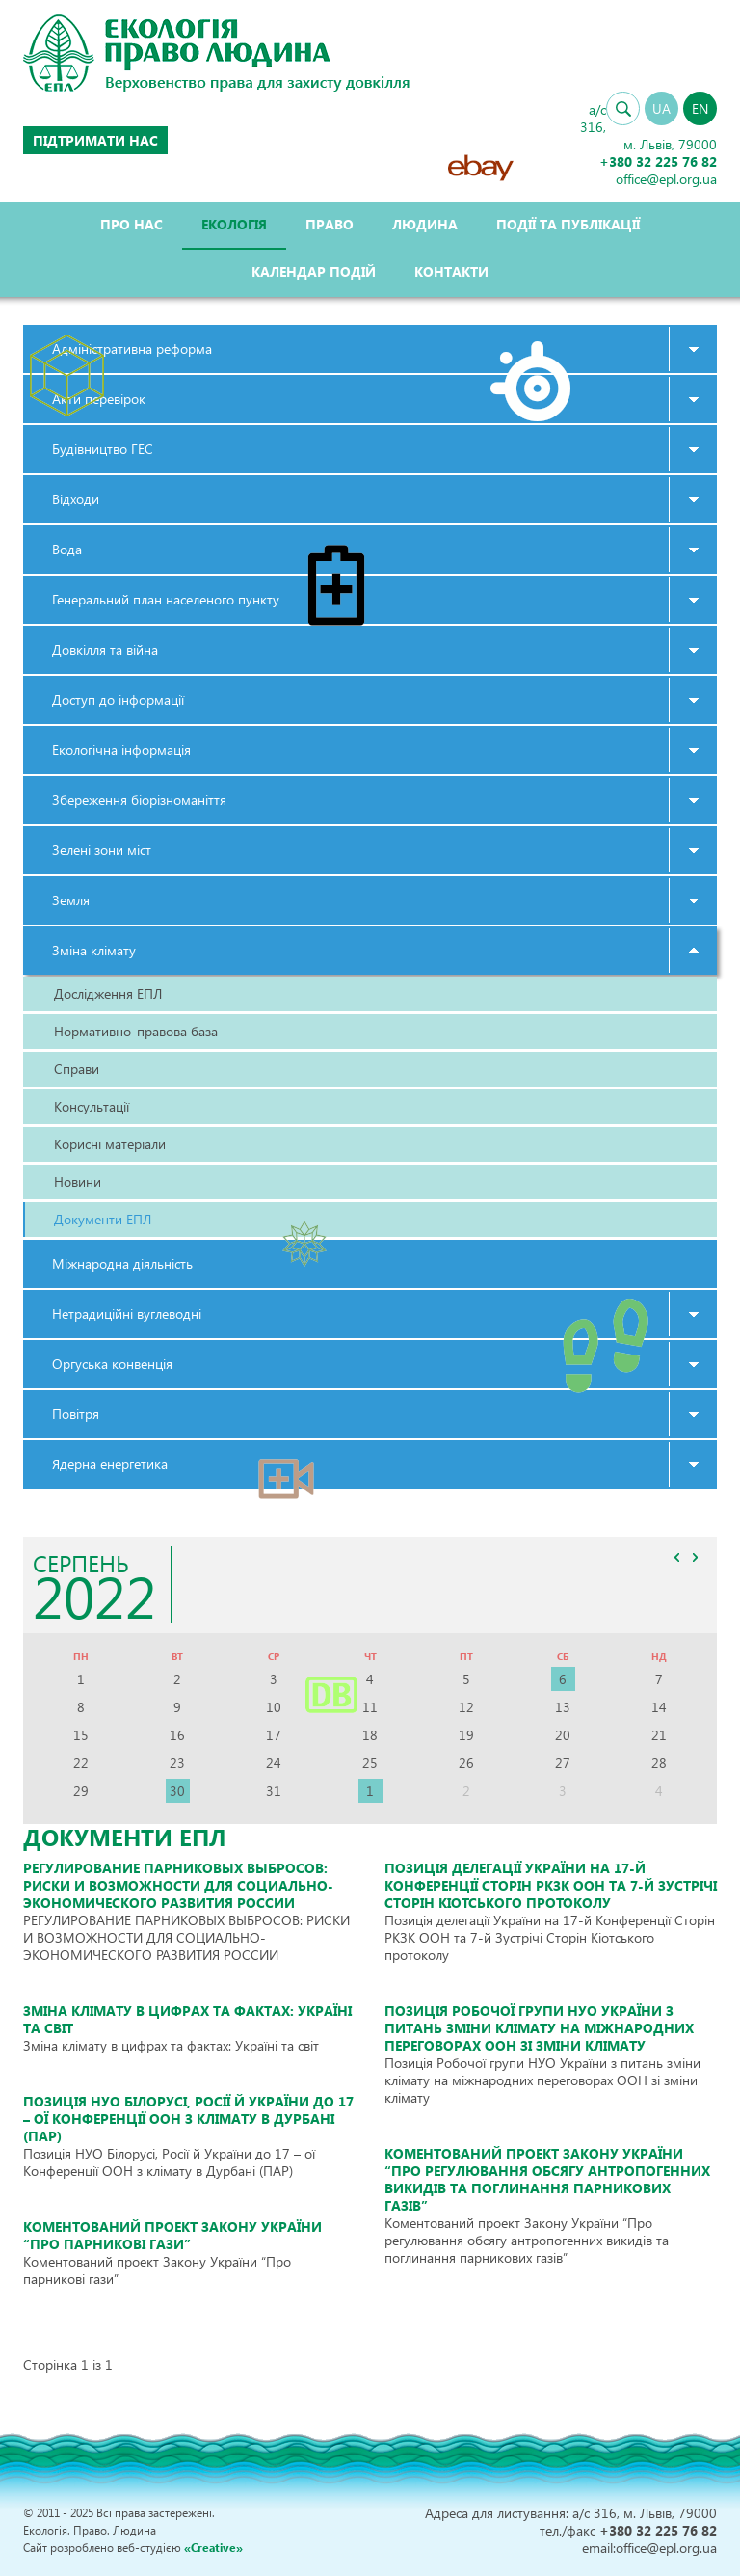 This screenshot has width=740, height=2576. I want to click on open wolfram alpha, so click(304, 1244).